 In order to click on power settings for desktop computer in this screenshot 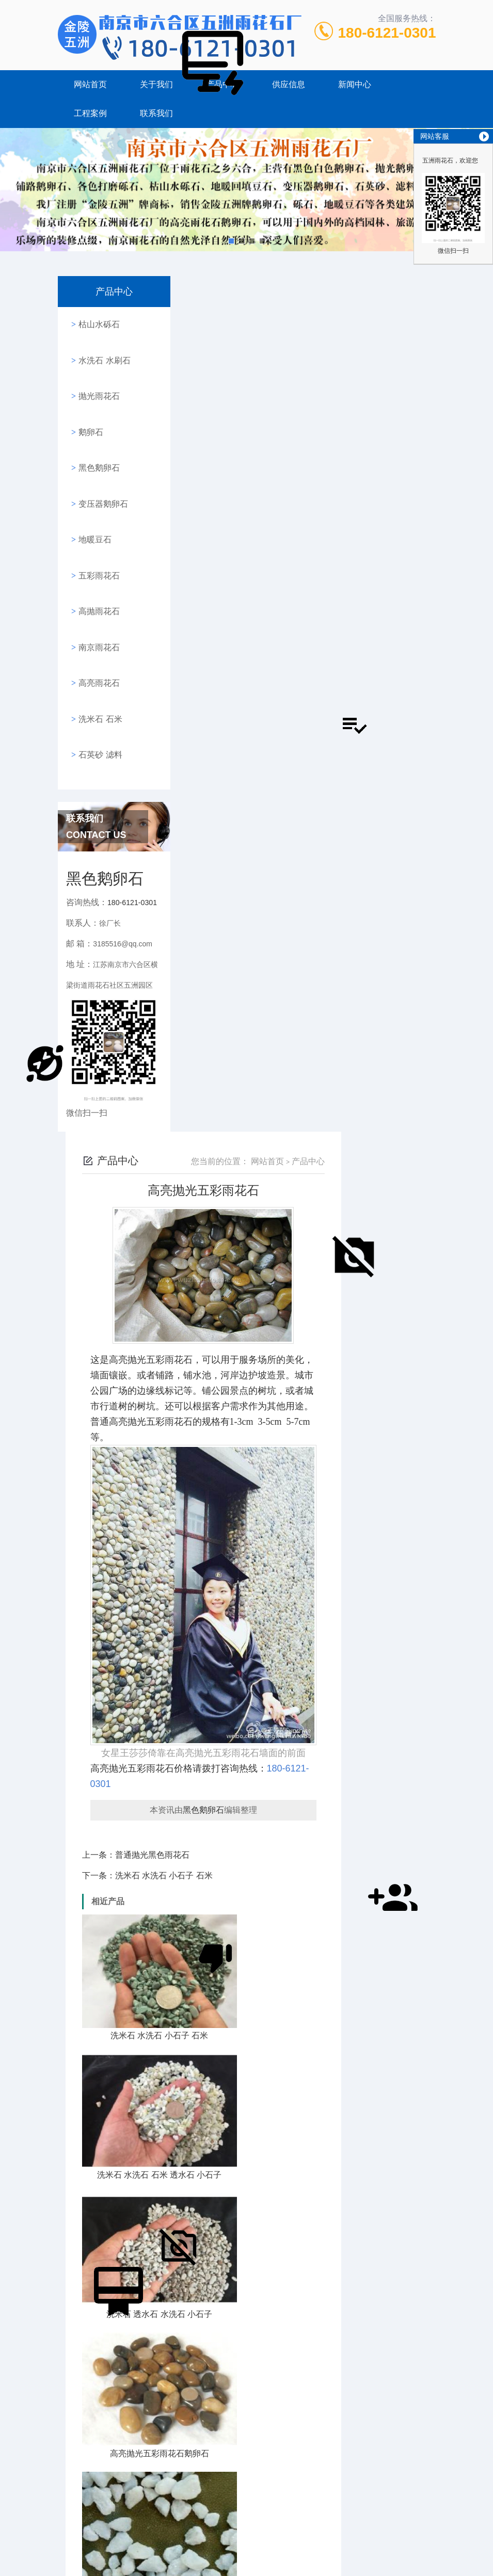, I will do `click(213, 61)`.